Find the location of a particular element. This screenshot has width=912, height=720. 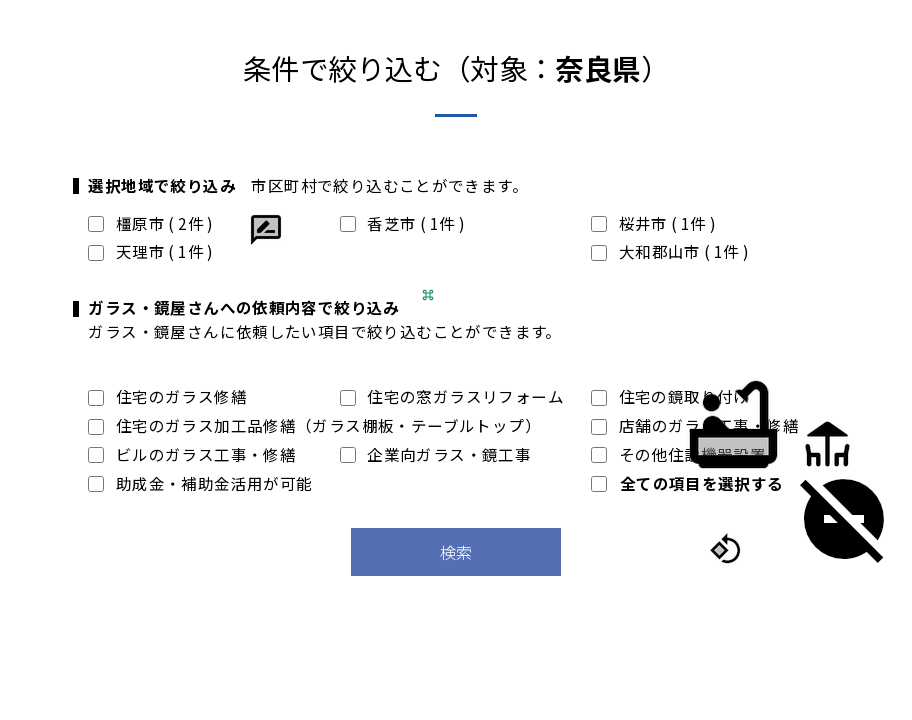

write a review or feedback is located at coordinates (266, 230).